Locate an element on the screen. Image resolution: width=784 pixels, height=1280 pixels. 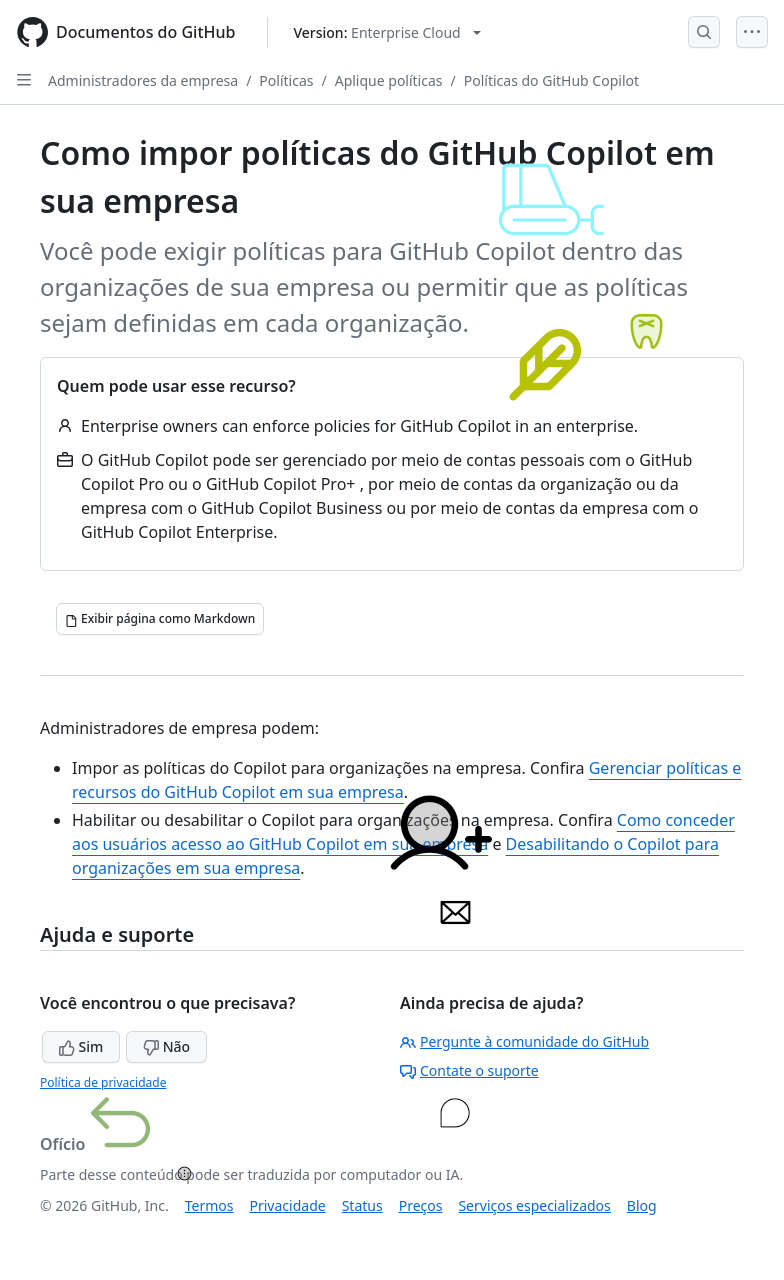
open chat or messaging is located at coordinates (454, 1113).